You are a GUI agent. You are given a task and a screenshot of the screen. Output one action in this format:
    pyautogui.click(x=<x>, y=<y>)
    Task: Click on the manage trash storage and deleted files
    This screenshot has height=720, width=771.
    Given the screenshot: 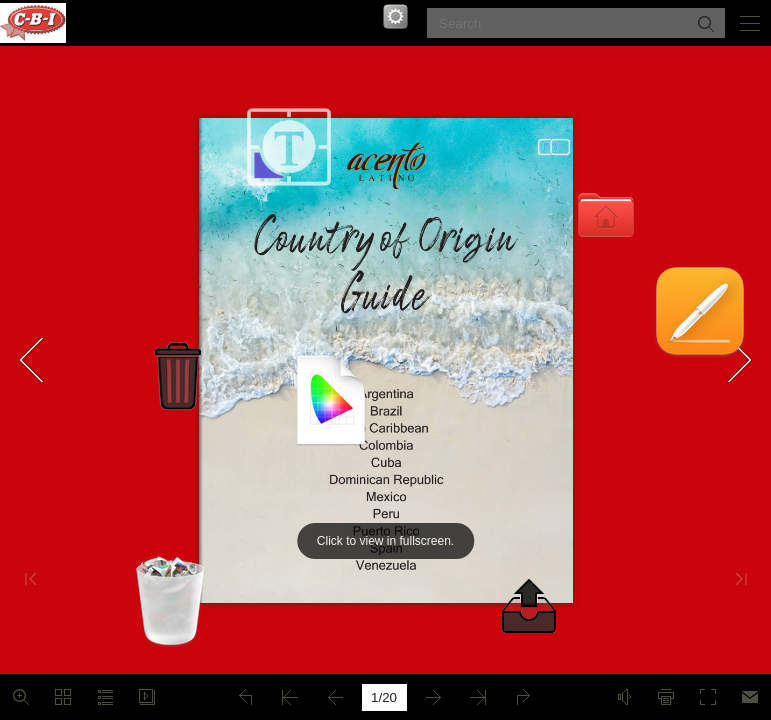 What is the action you would take?
    pyautogui.click(x=170, y=602)
    